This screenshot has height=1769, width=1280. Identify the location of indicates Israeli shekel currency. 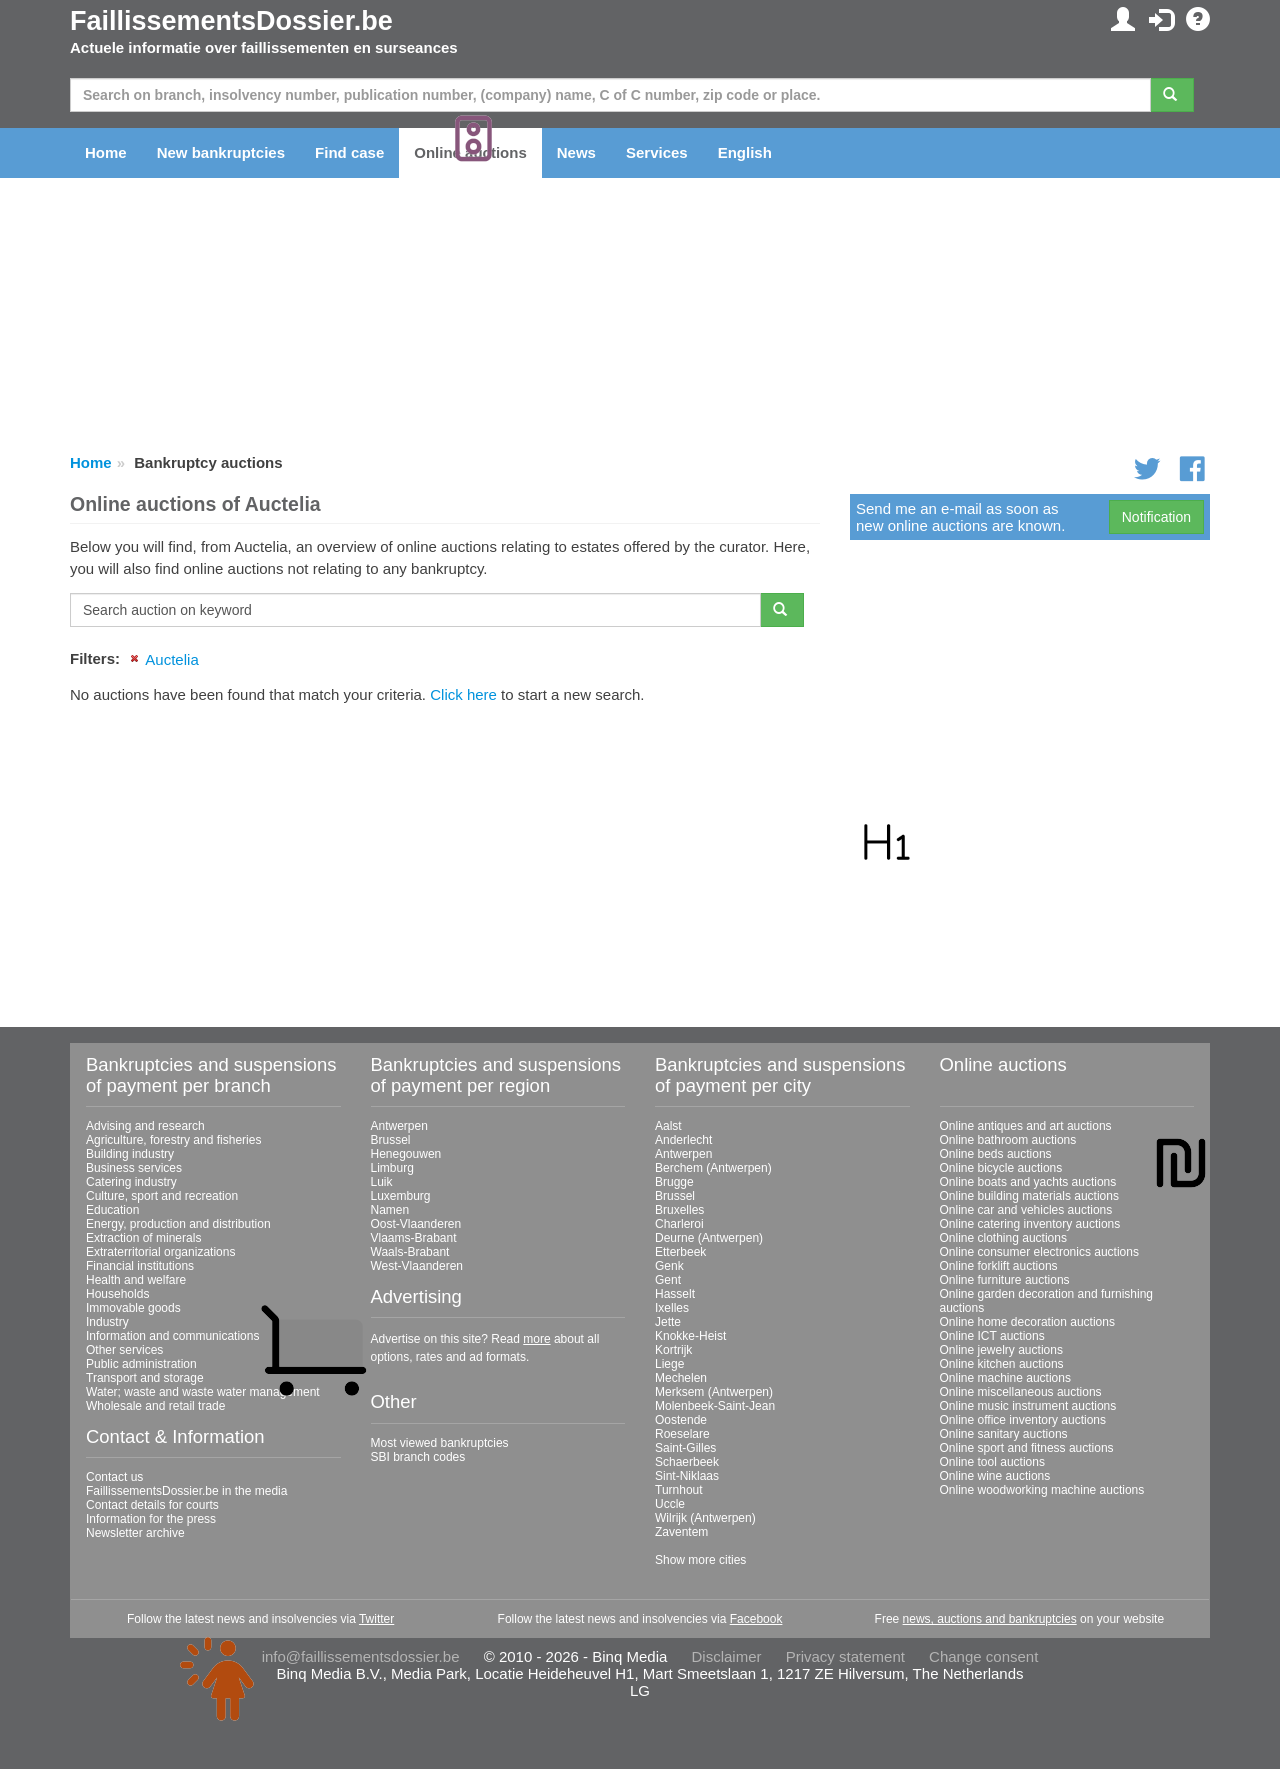
(1181, 1163).